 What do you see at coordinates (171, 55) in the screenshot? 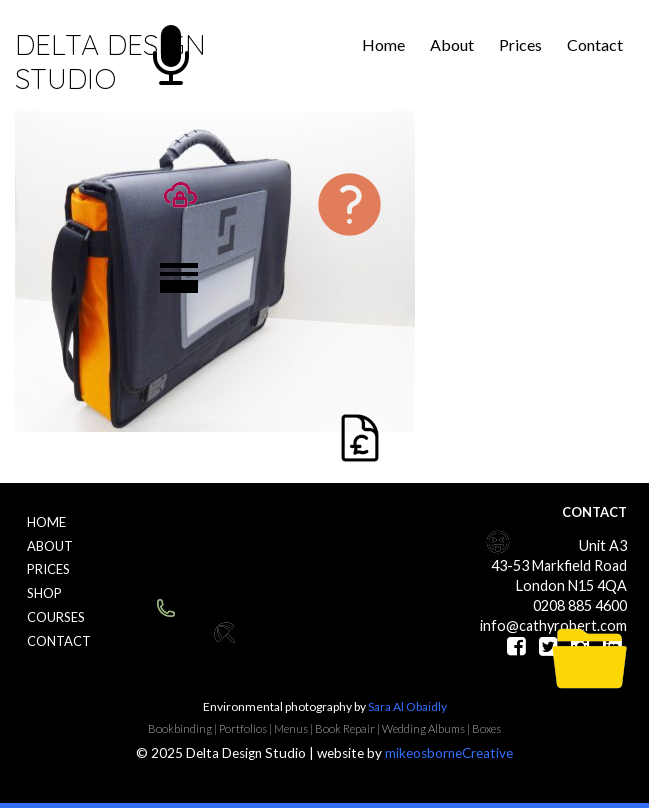
I see `tap to start voice input` at bounding box center [171, 55].